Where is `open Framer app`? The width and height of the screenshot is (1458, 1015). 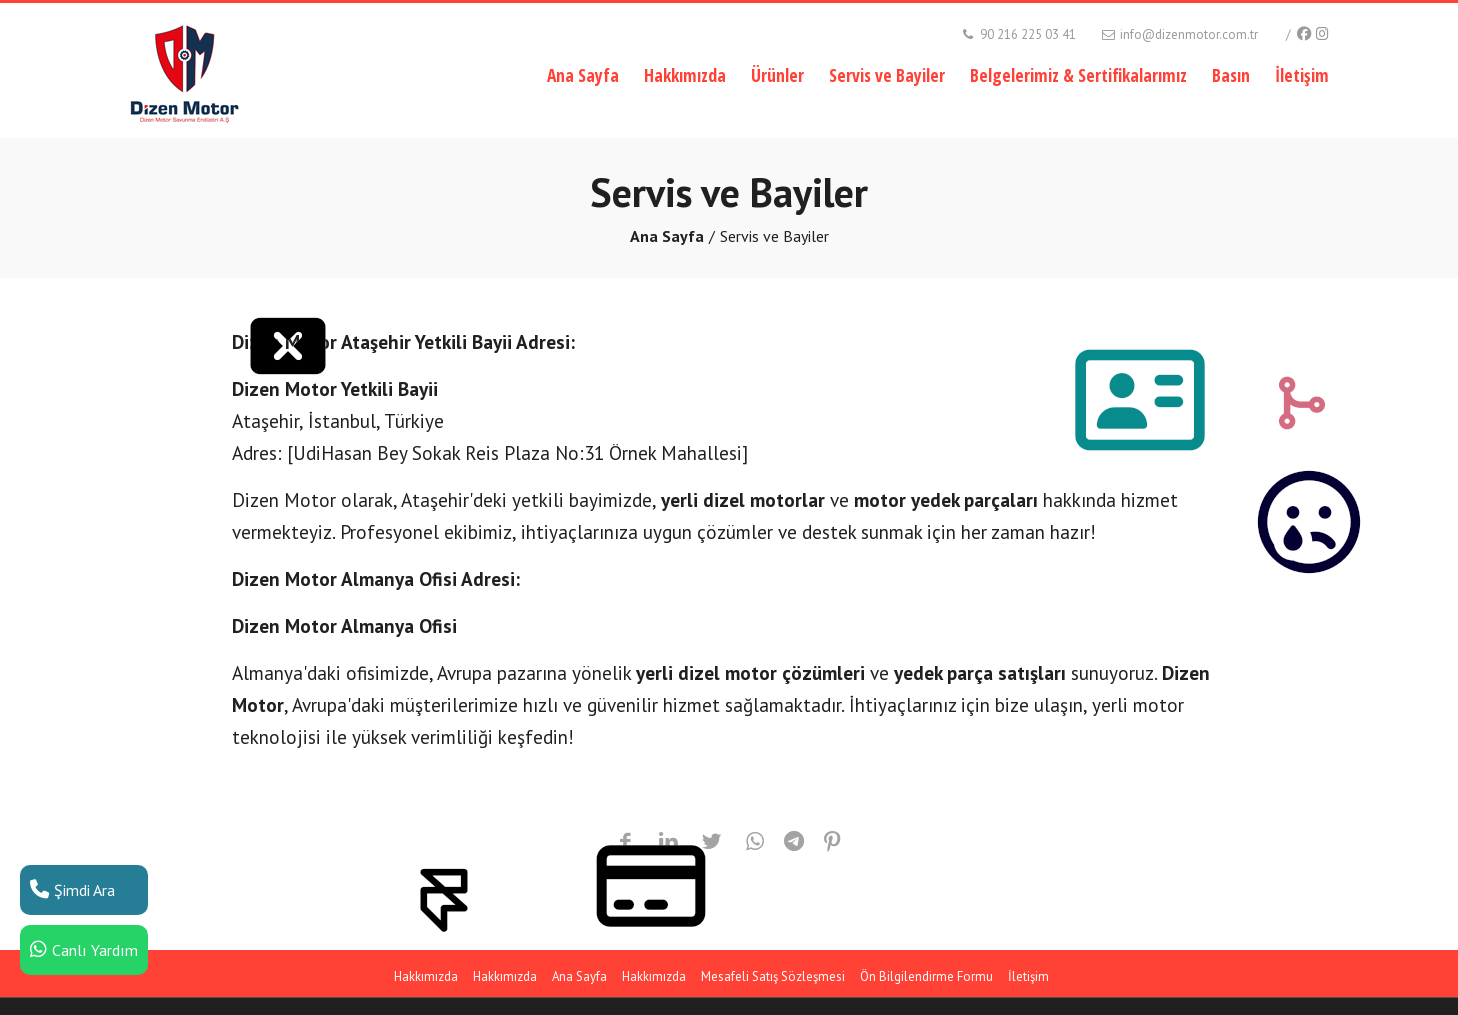
open Framer app is located at coordinates (444, 897).